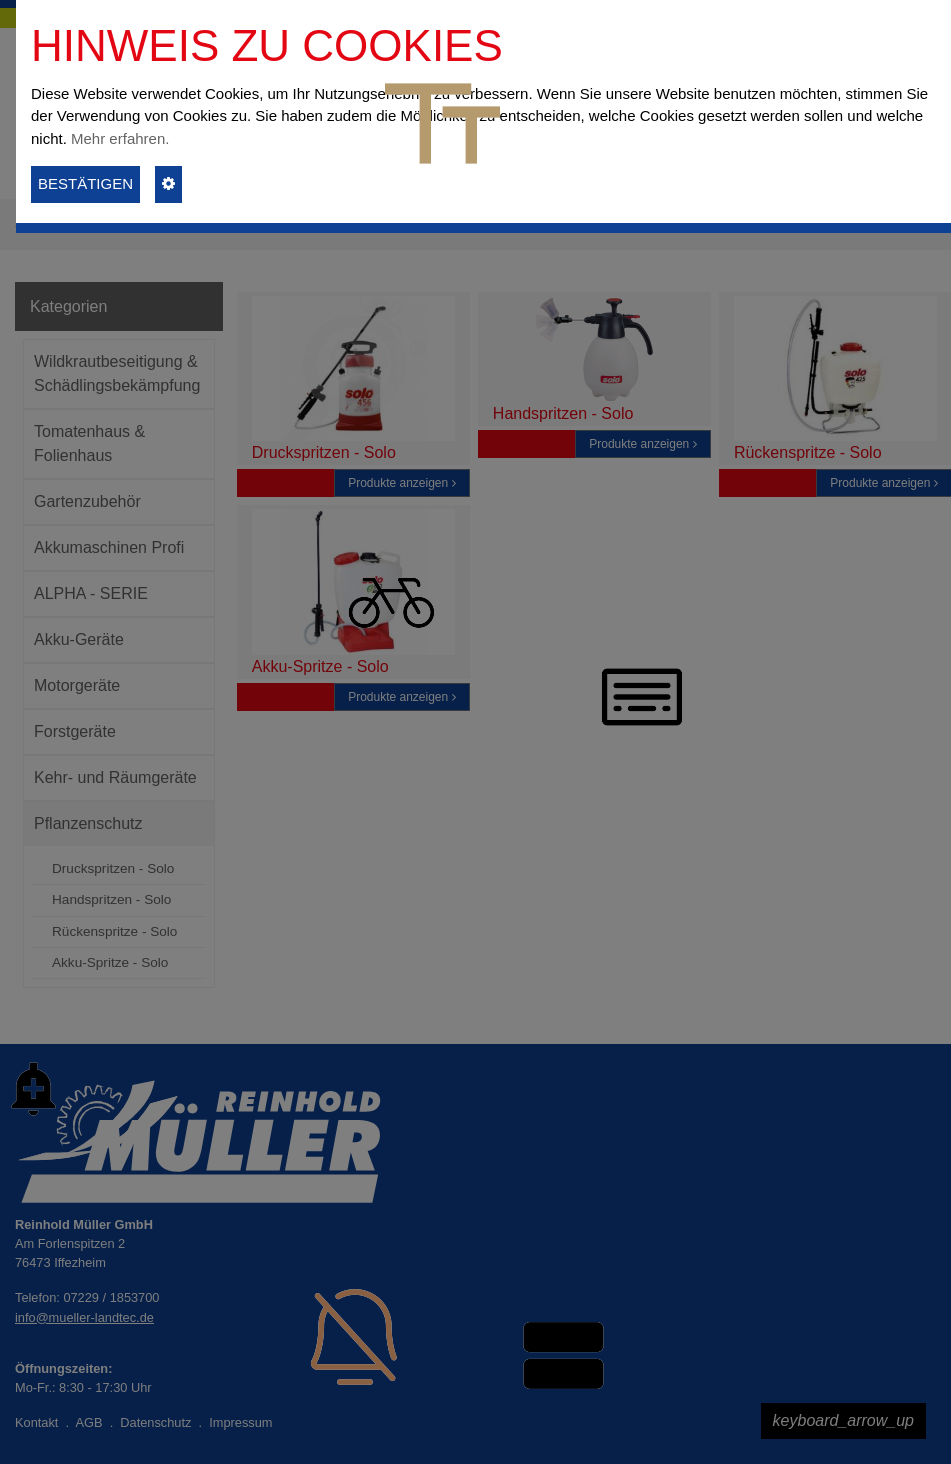 The image size is (951, 1464). I want to click on add a new alert or notification, so click(33, 1088).